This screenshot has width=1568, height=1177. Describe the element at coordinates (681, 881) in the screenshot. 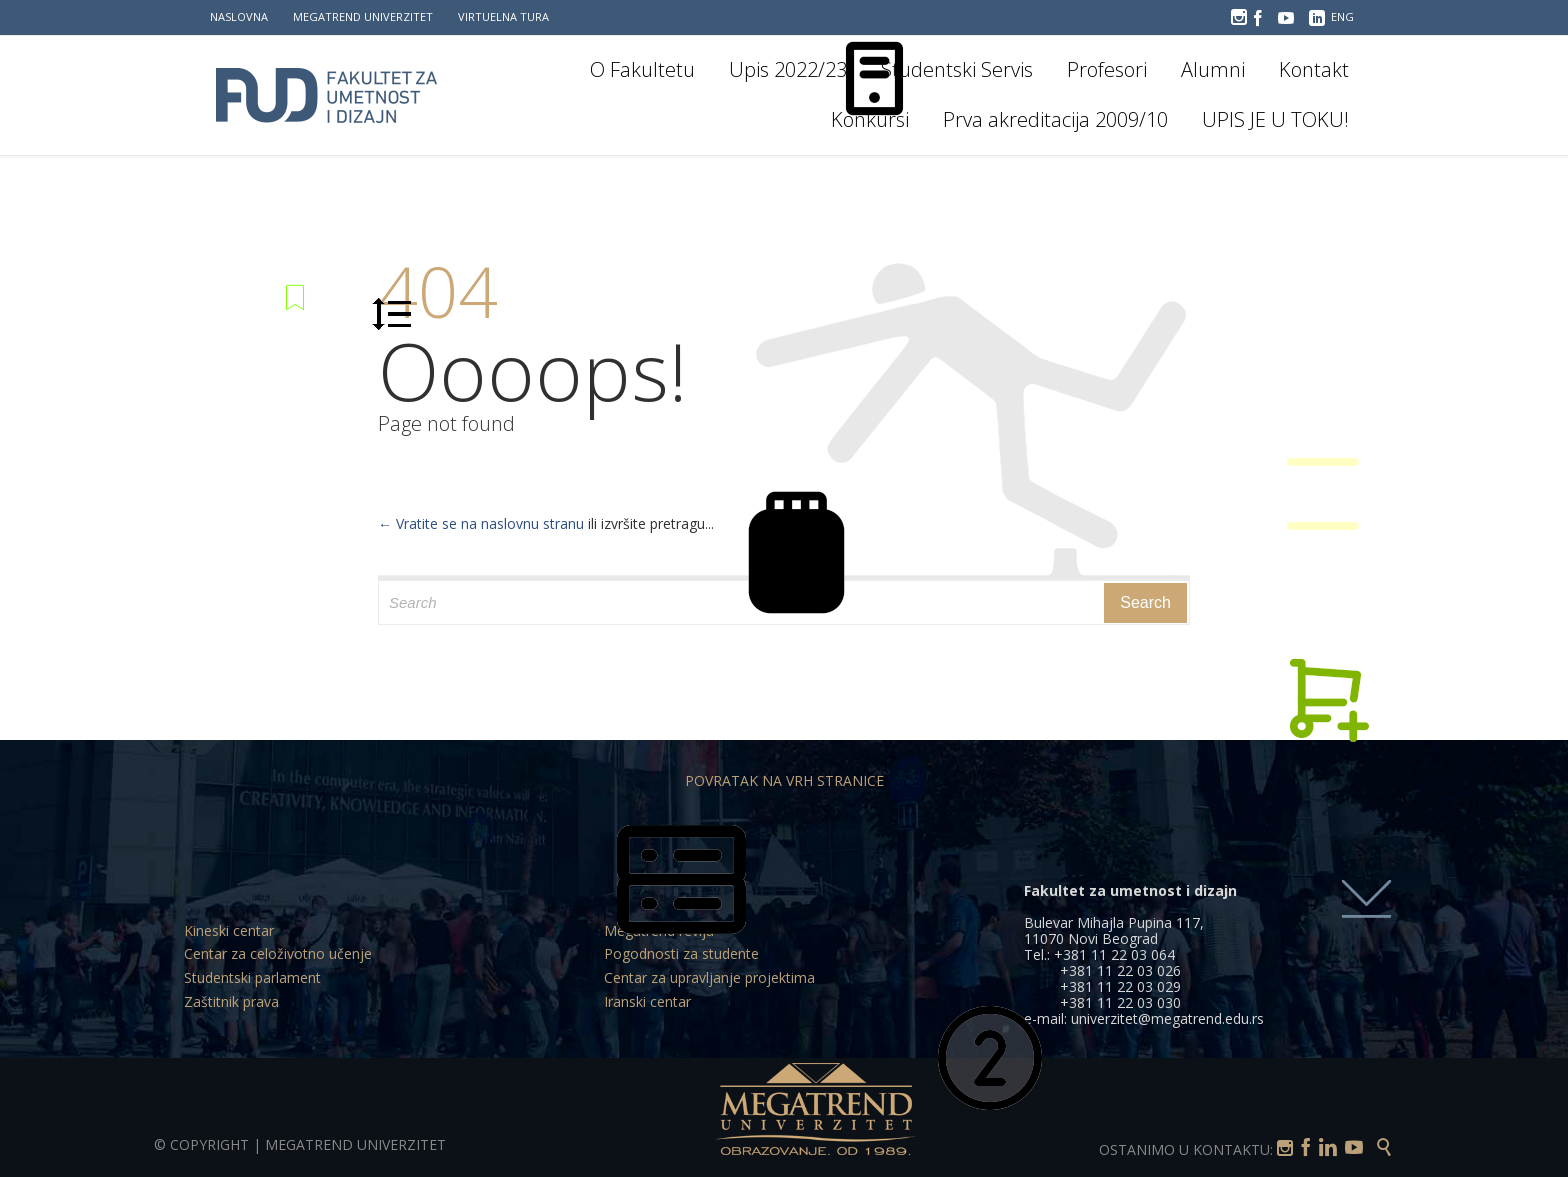

I see `access server settings or configuration` at that location.